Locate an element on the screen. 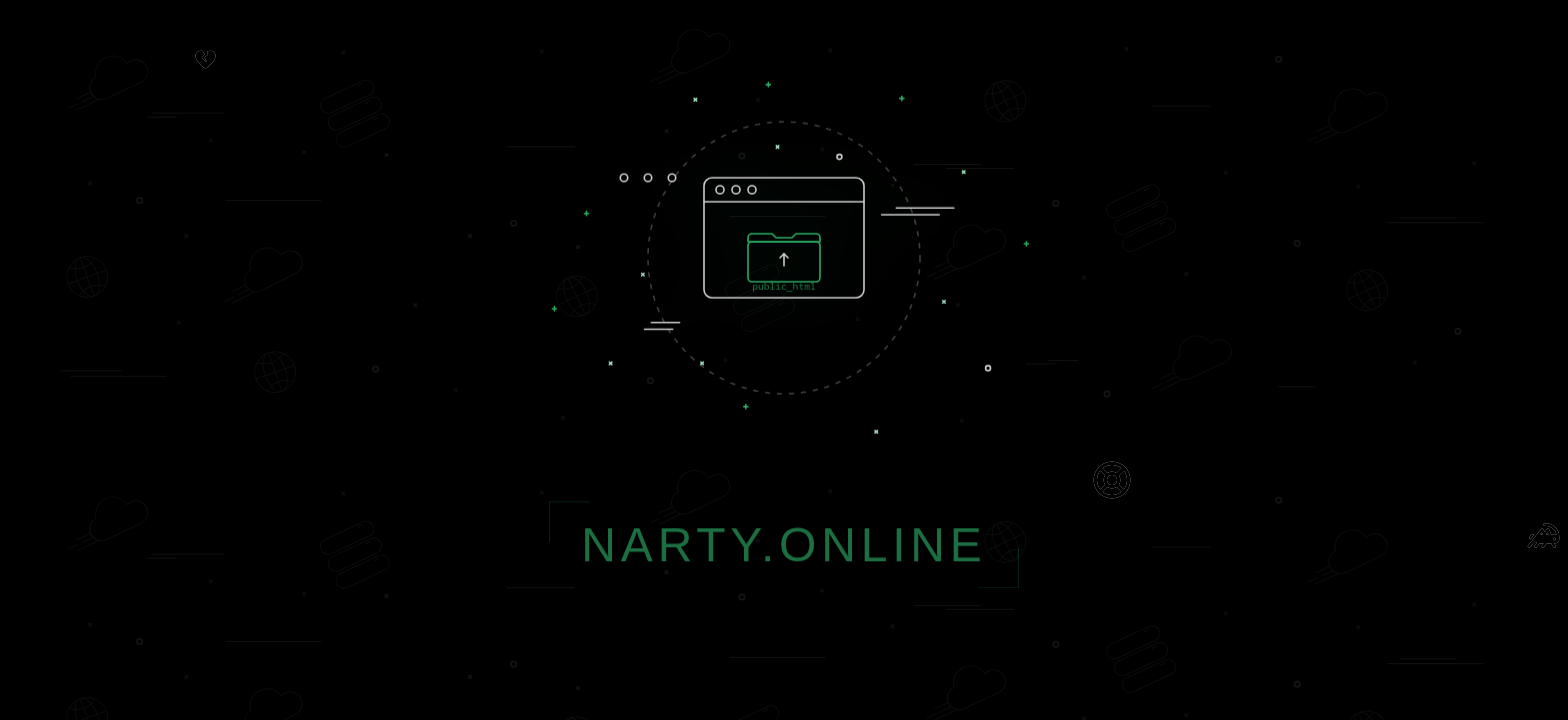 This screenshot has height=720, width=1568. indicates pest or insect-related content is located at coordinates (1543, 535).